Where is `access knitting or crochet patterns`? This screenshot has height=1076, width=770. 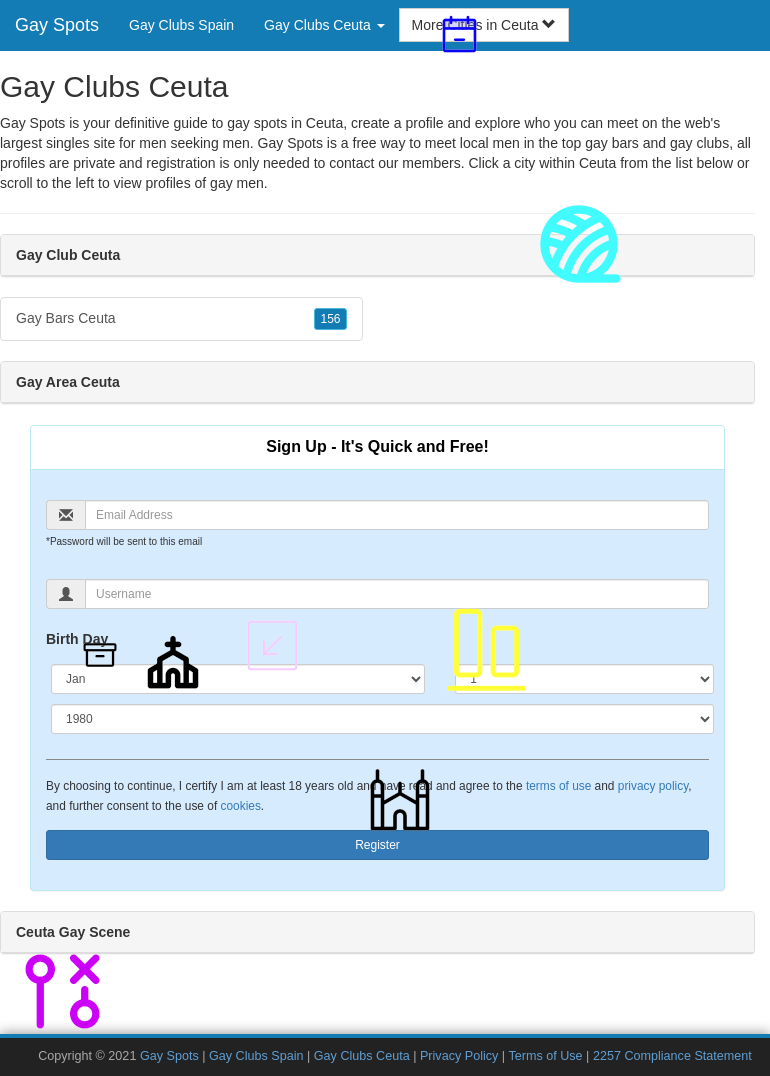
access knitting or crochet patterns is located at coordinates (579, 244).